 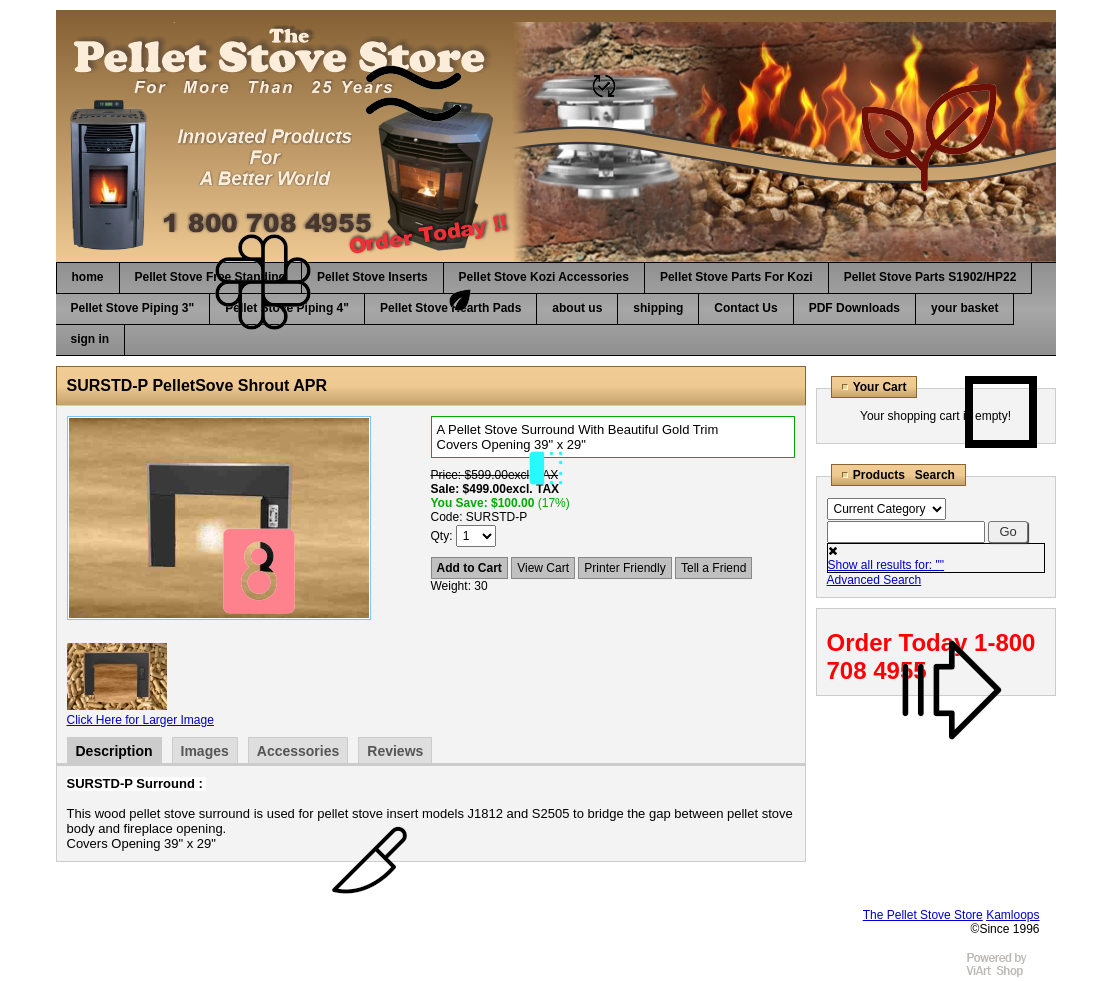 What do you see at coordinates (263, 282) in the screenshot?
I see `open Slack messaging app` at bounding box center [263, 282].